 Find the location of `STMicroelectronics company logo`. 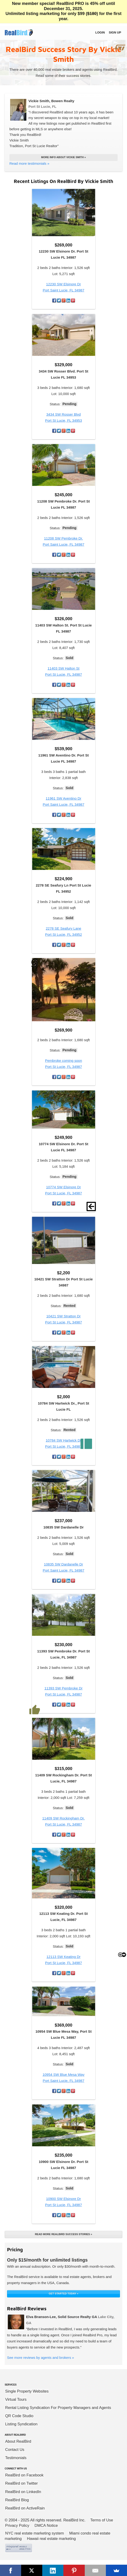

STMicroelectronics company logo is located at coordinates (120, 48).